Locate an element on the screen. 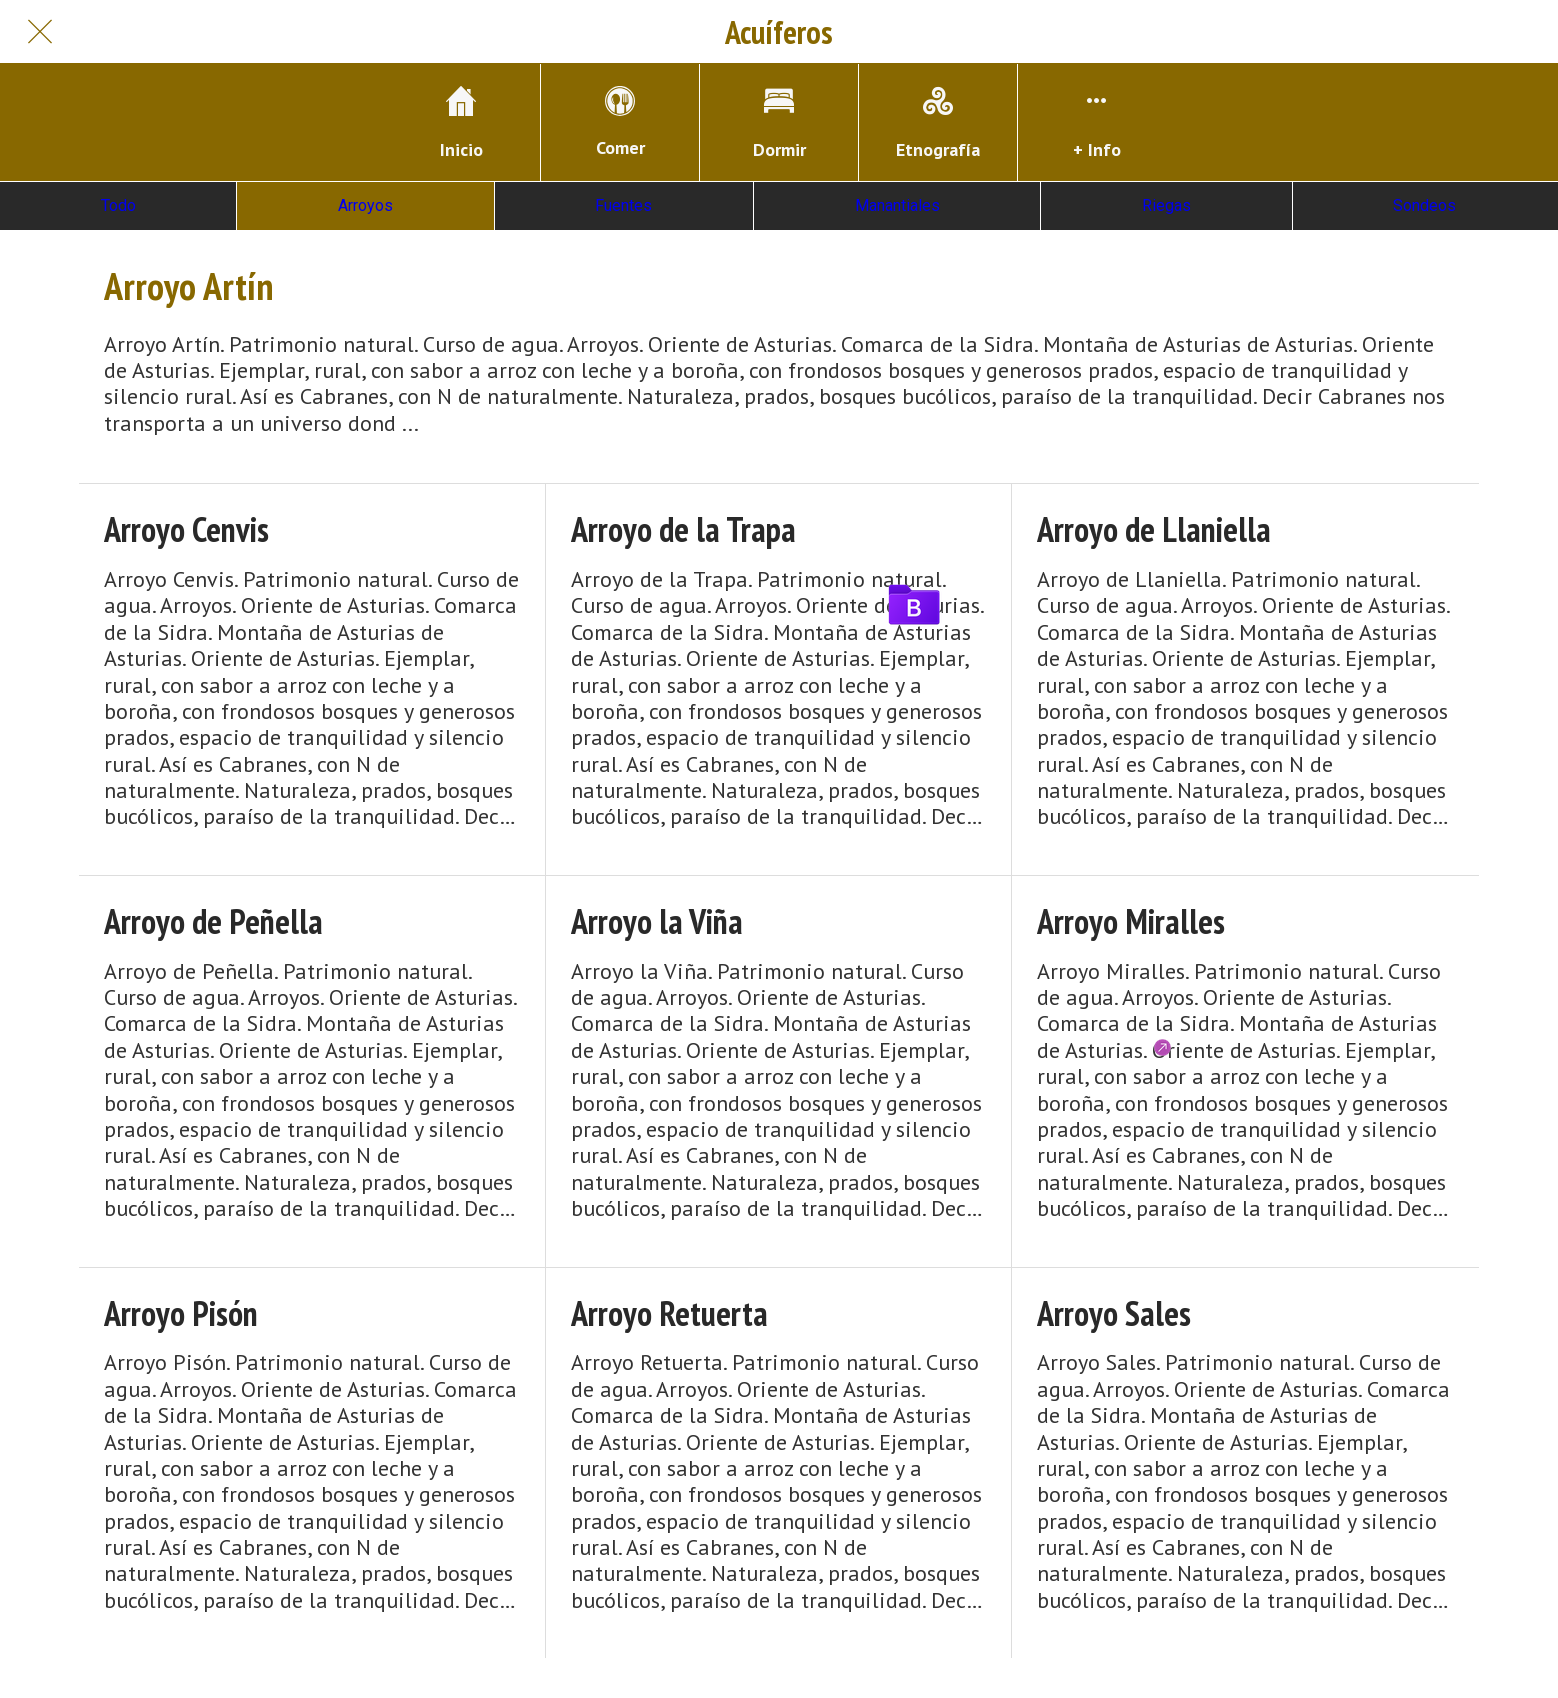 The height and width of the screenshot is (1698, 1558). indicates a symbolic link or shortcut to another file is located at coordinates (1162, 1047).